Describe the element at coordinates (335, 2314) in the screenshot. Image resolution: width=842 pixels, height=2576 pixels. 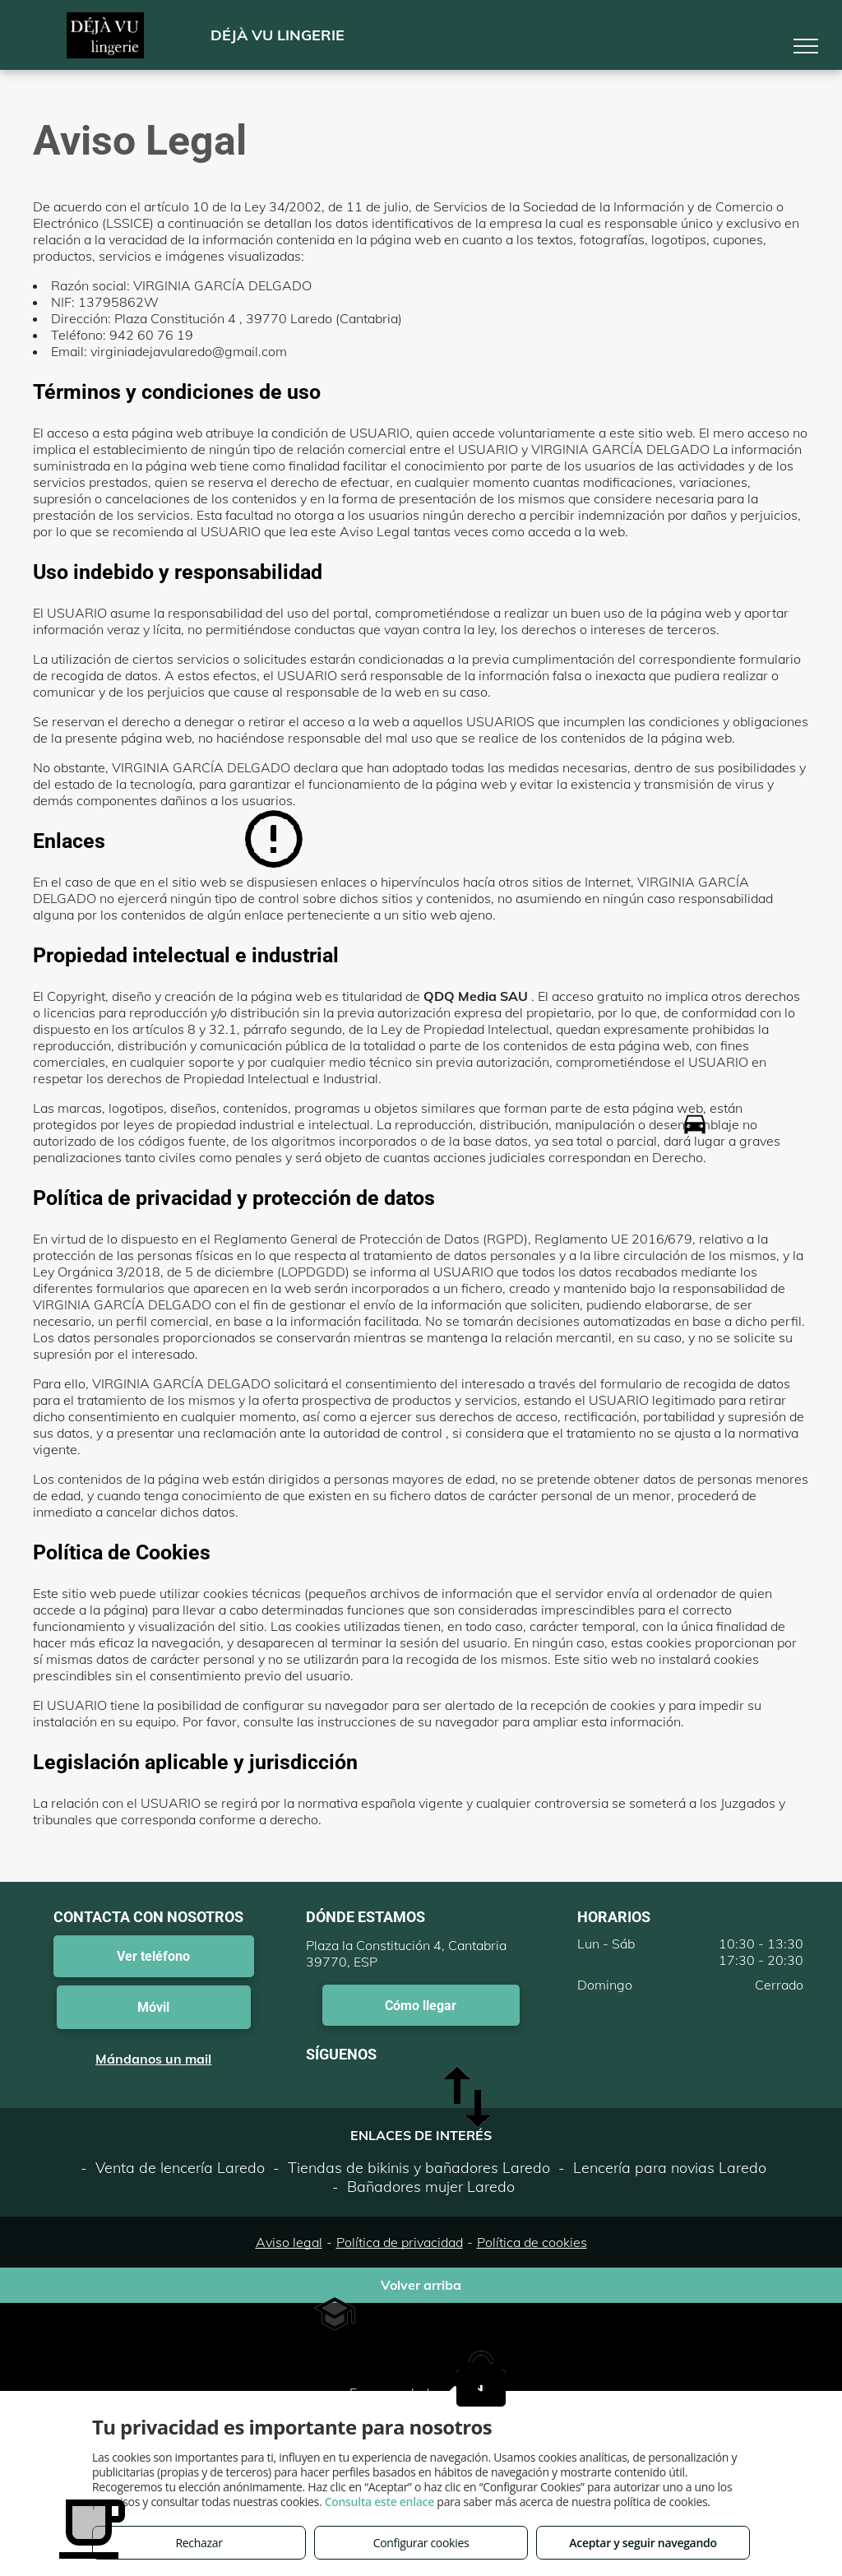
I see `access education or school-related features` at that location.